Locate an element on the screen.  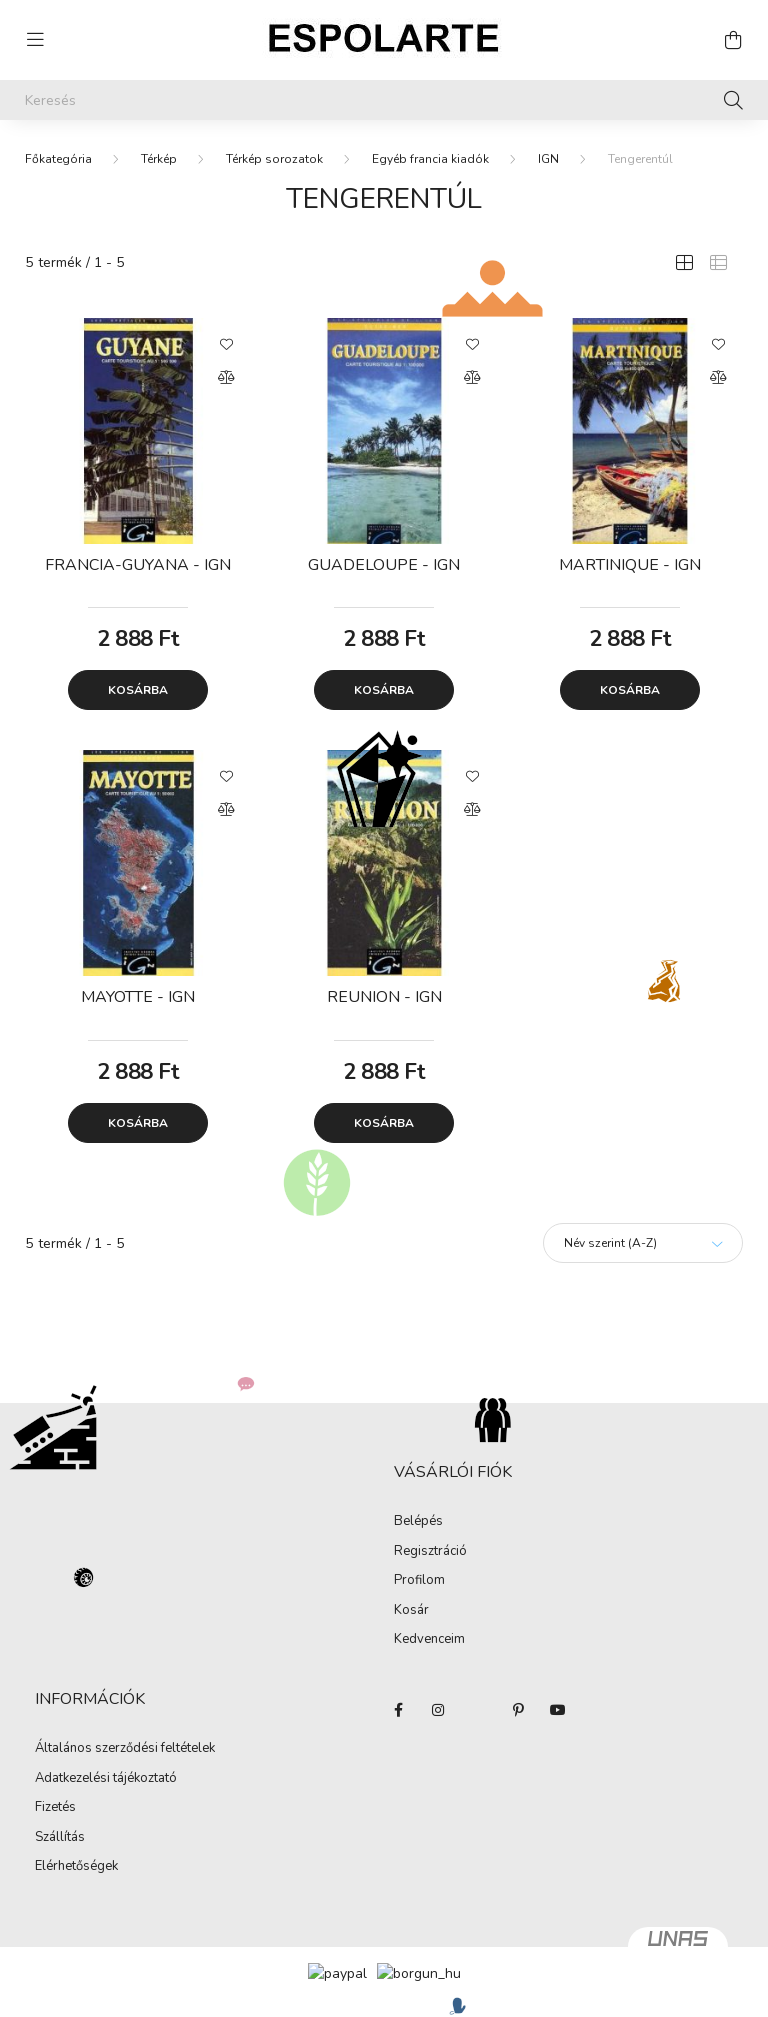
backup or sync your team data is located at coordinates (493, 1420).